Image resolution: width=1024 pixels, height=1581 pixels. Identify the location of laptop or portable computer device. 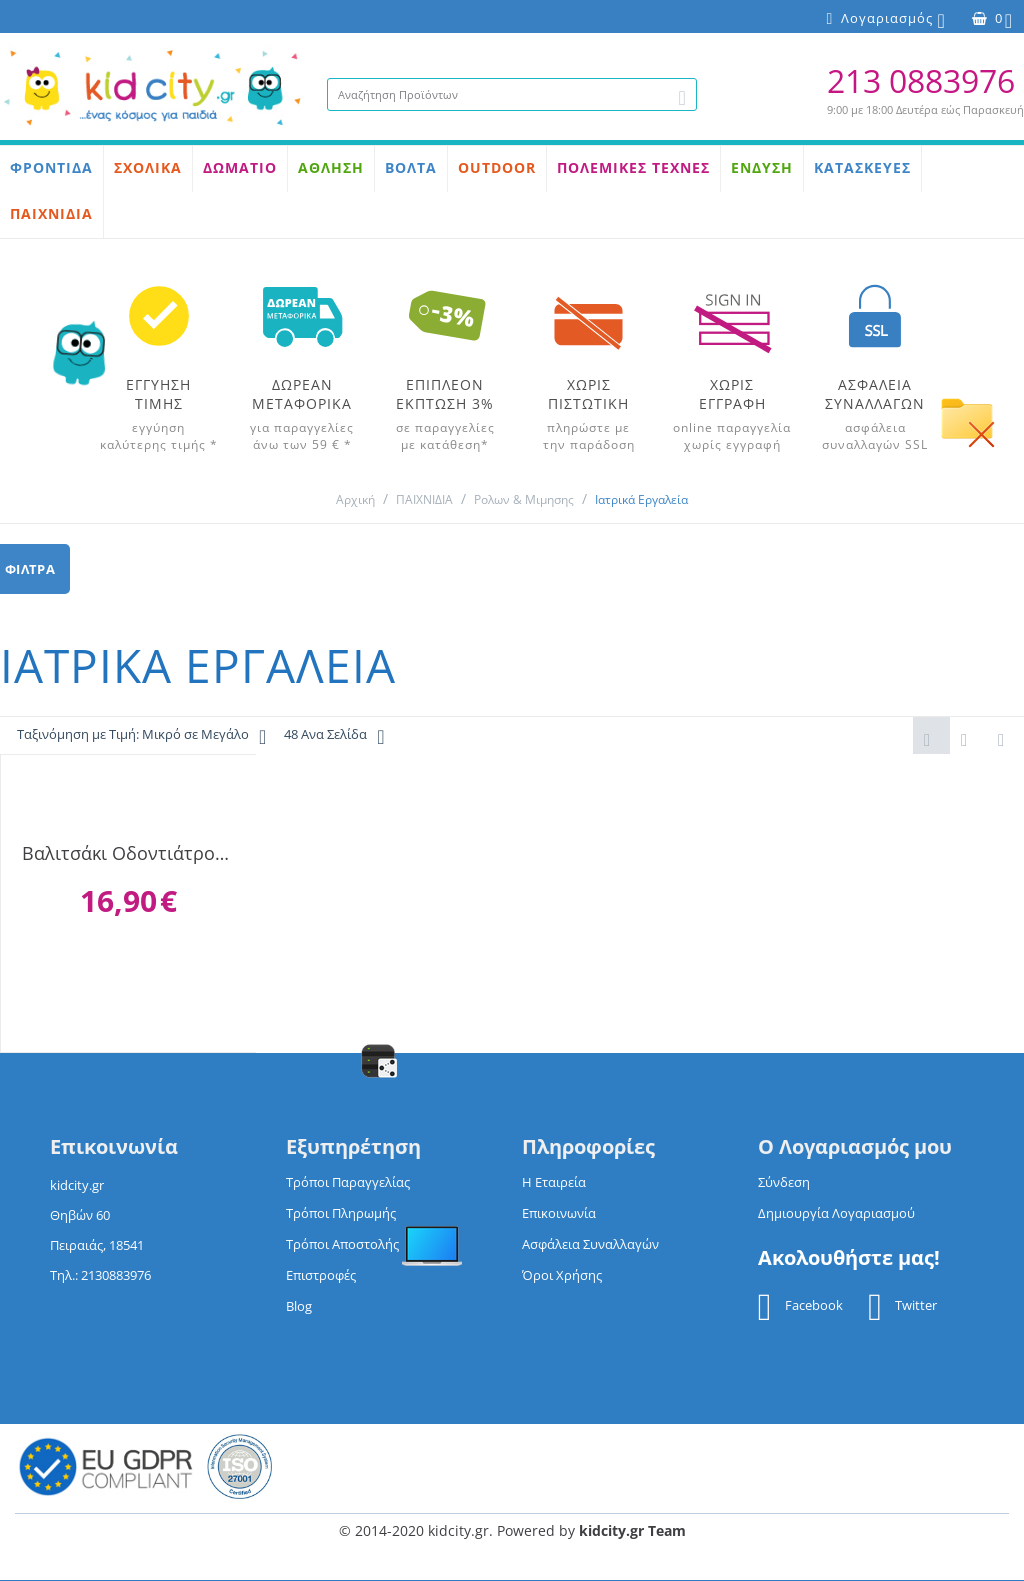
(432, 1245).